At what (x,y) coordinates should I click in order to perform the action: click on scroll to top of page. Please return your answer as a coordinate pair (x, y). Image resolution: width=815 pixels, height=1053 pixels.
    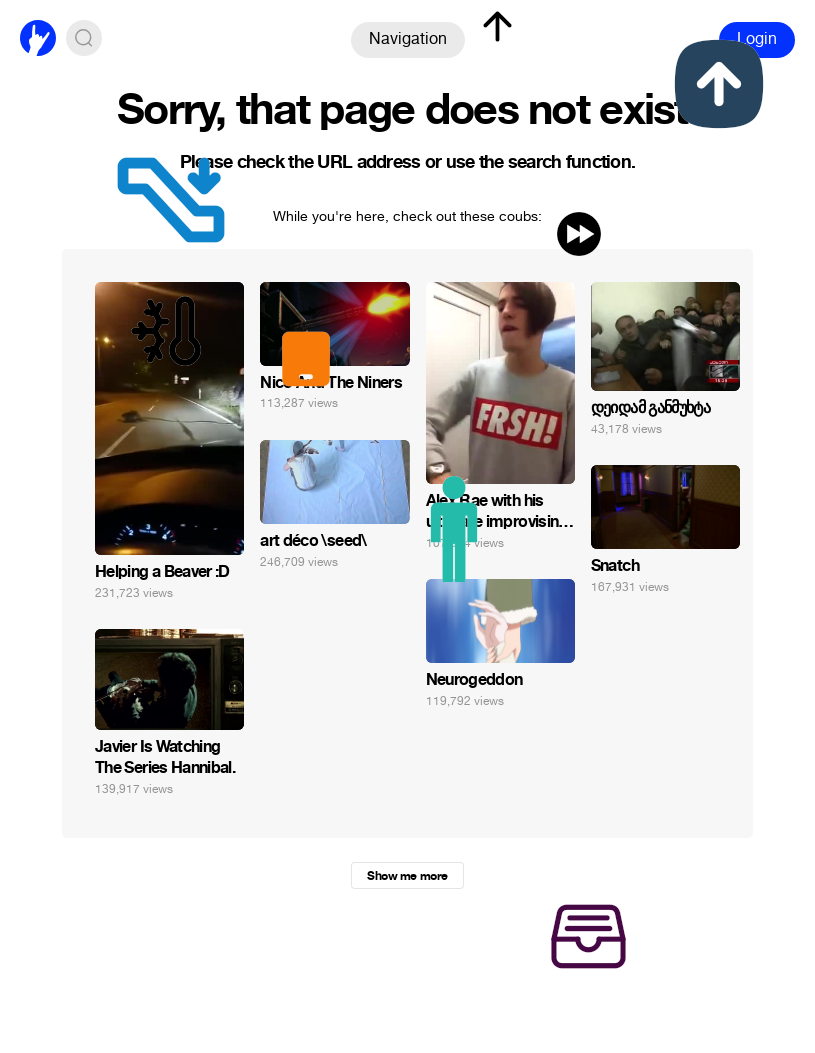
    Looking at the image, I should click on (497, 26).